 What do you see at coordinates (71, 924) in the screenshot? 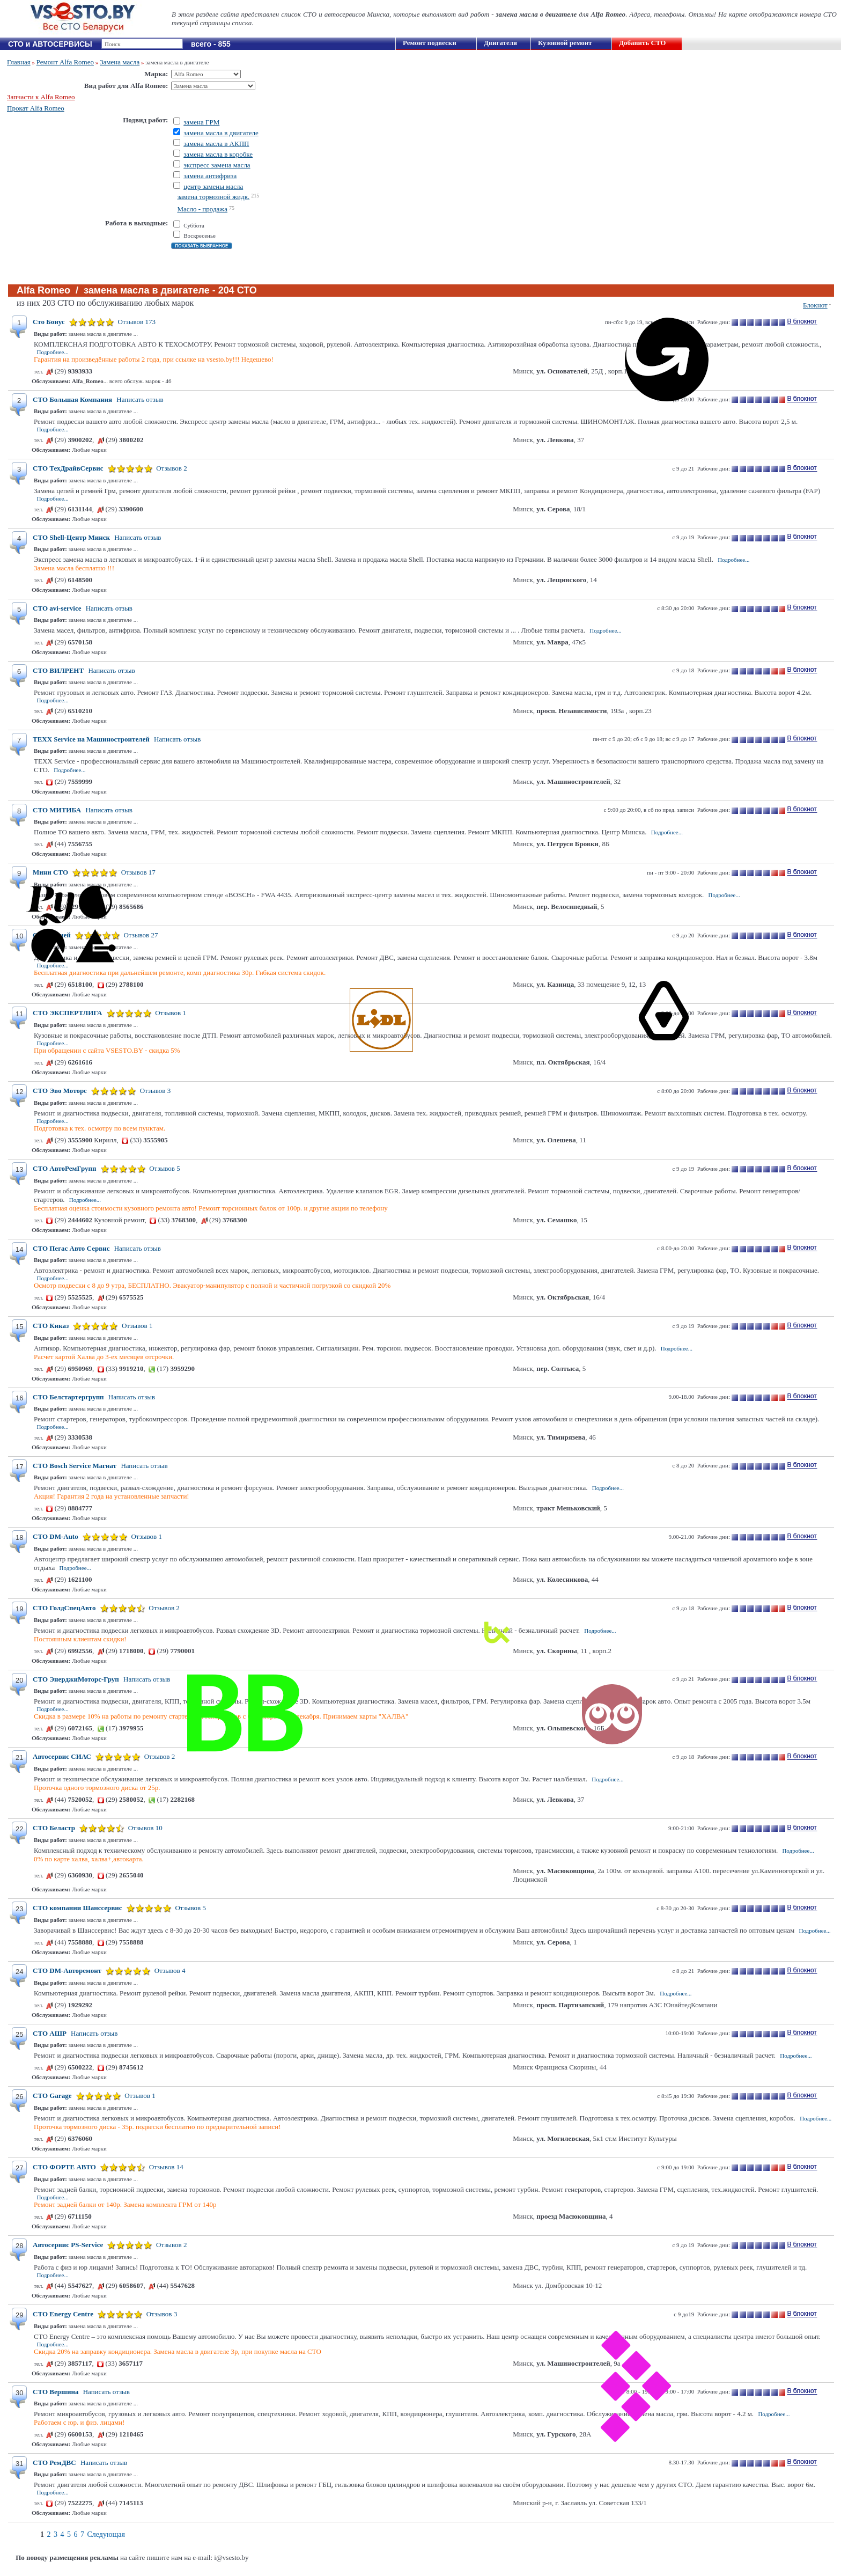
I see `pycqa (python code quality authority) organization logo` at bounding box center [71, 924].